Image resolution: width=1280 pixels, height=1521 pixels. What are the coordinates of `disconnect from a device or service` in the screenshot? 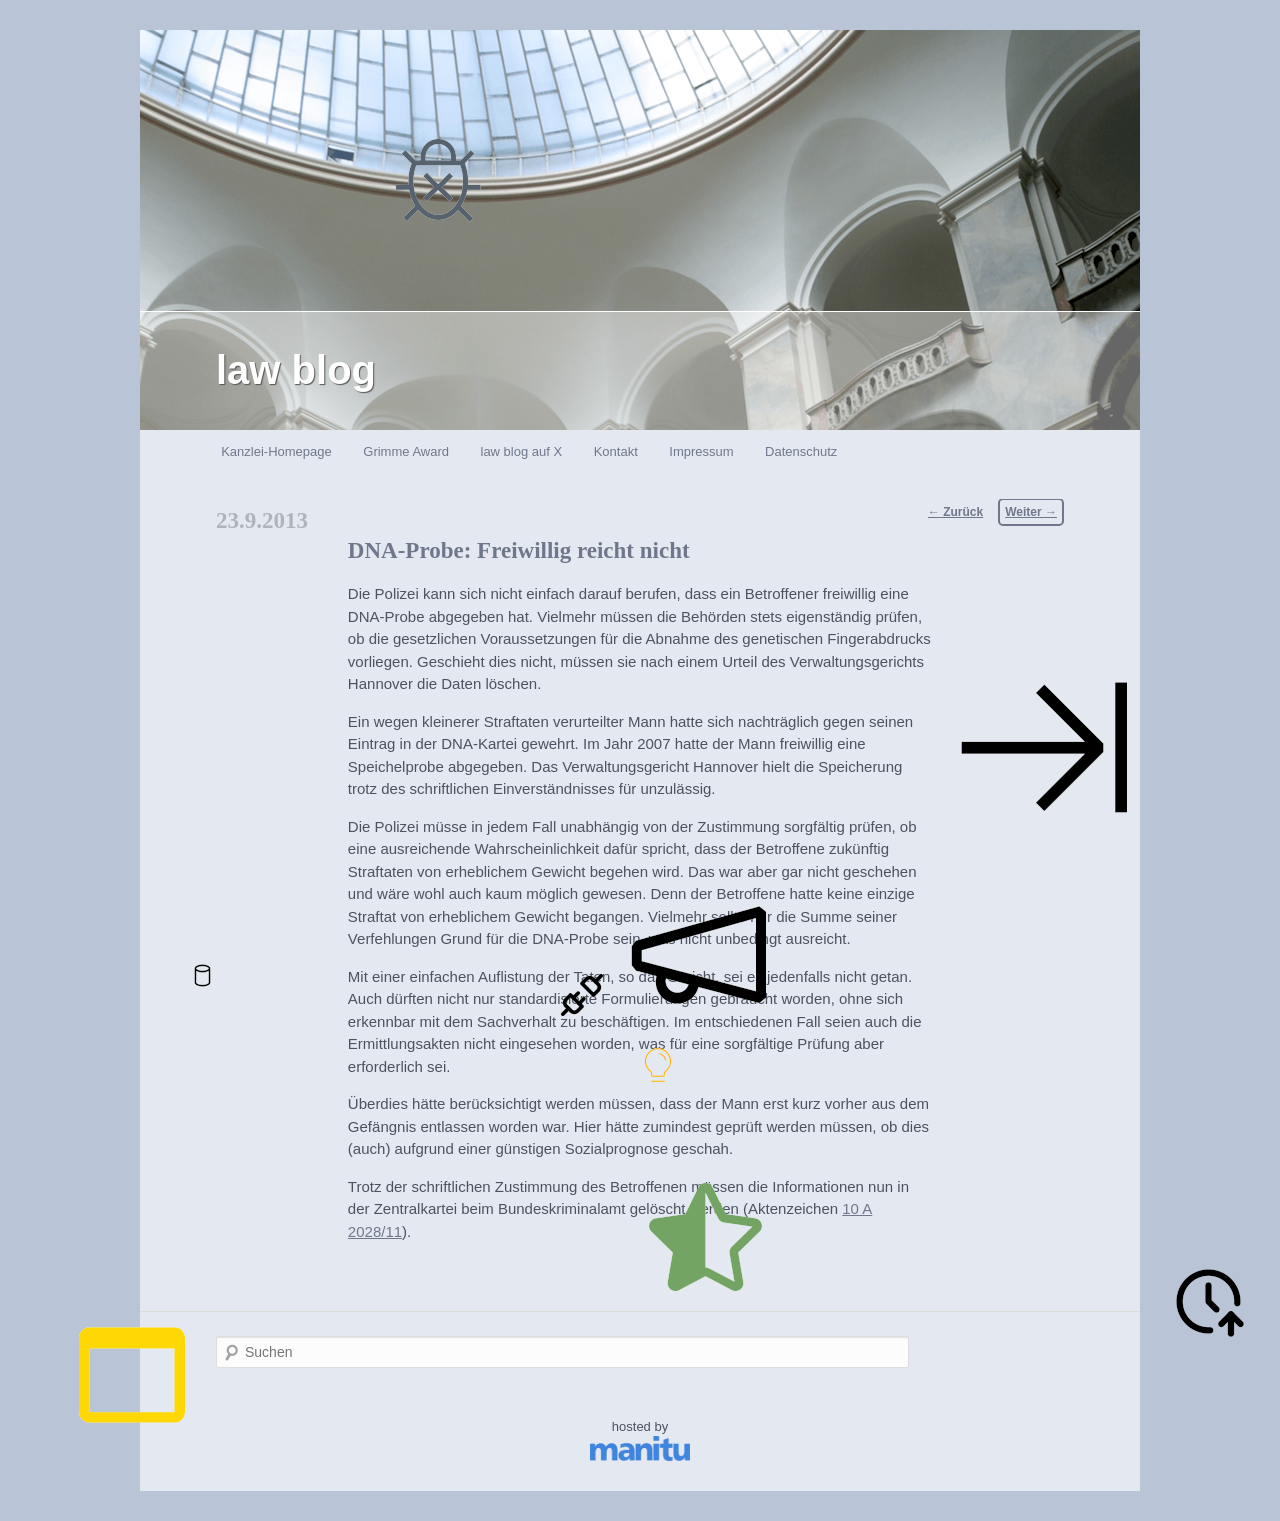 It's located at (582, 995).